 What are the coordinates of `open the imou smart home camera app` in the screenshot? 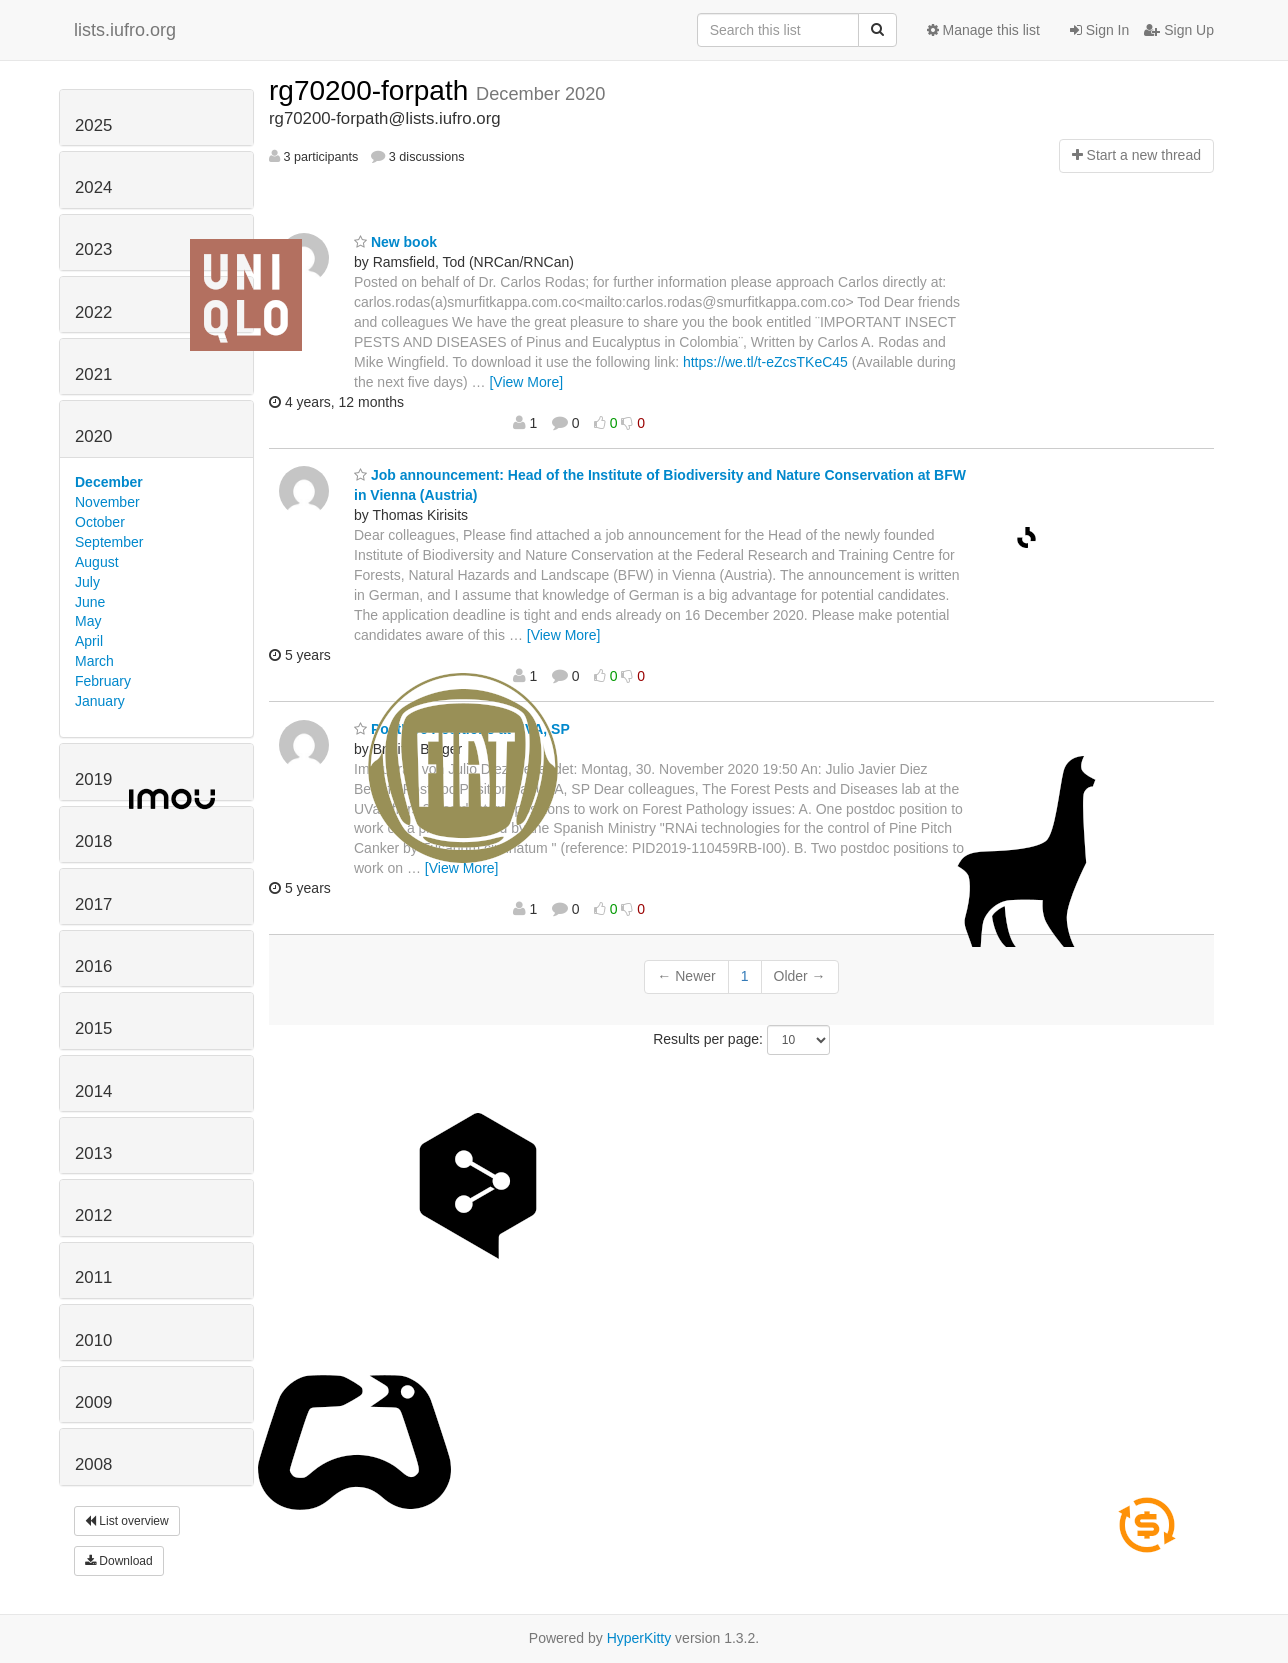 It's located at (172, 799).